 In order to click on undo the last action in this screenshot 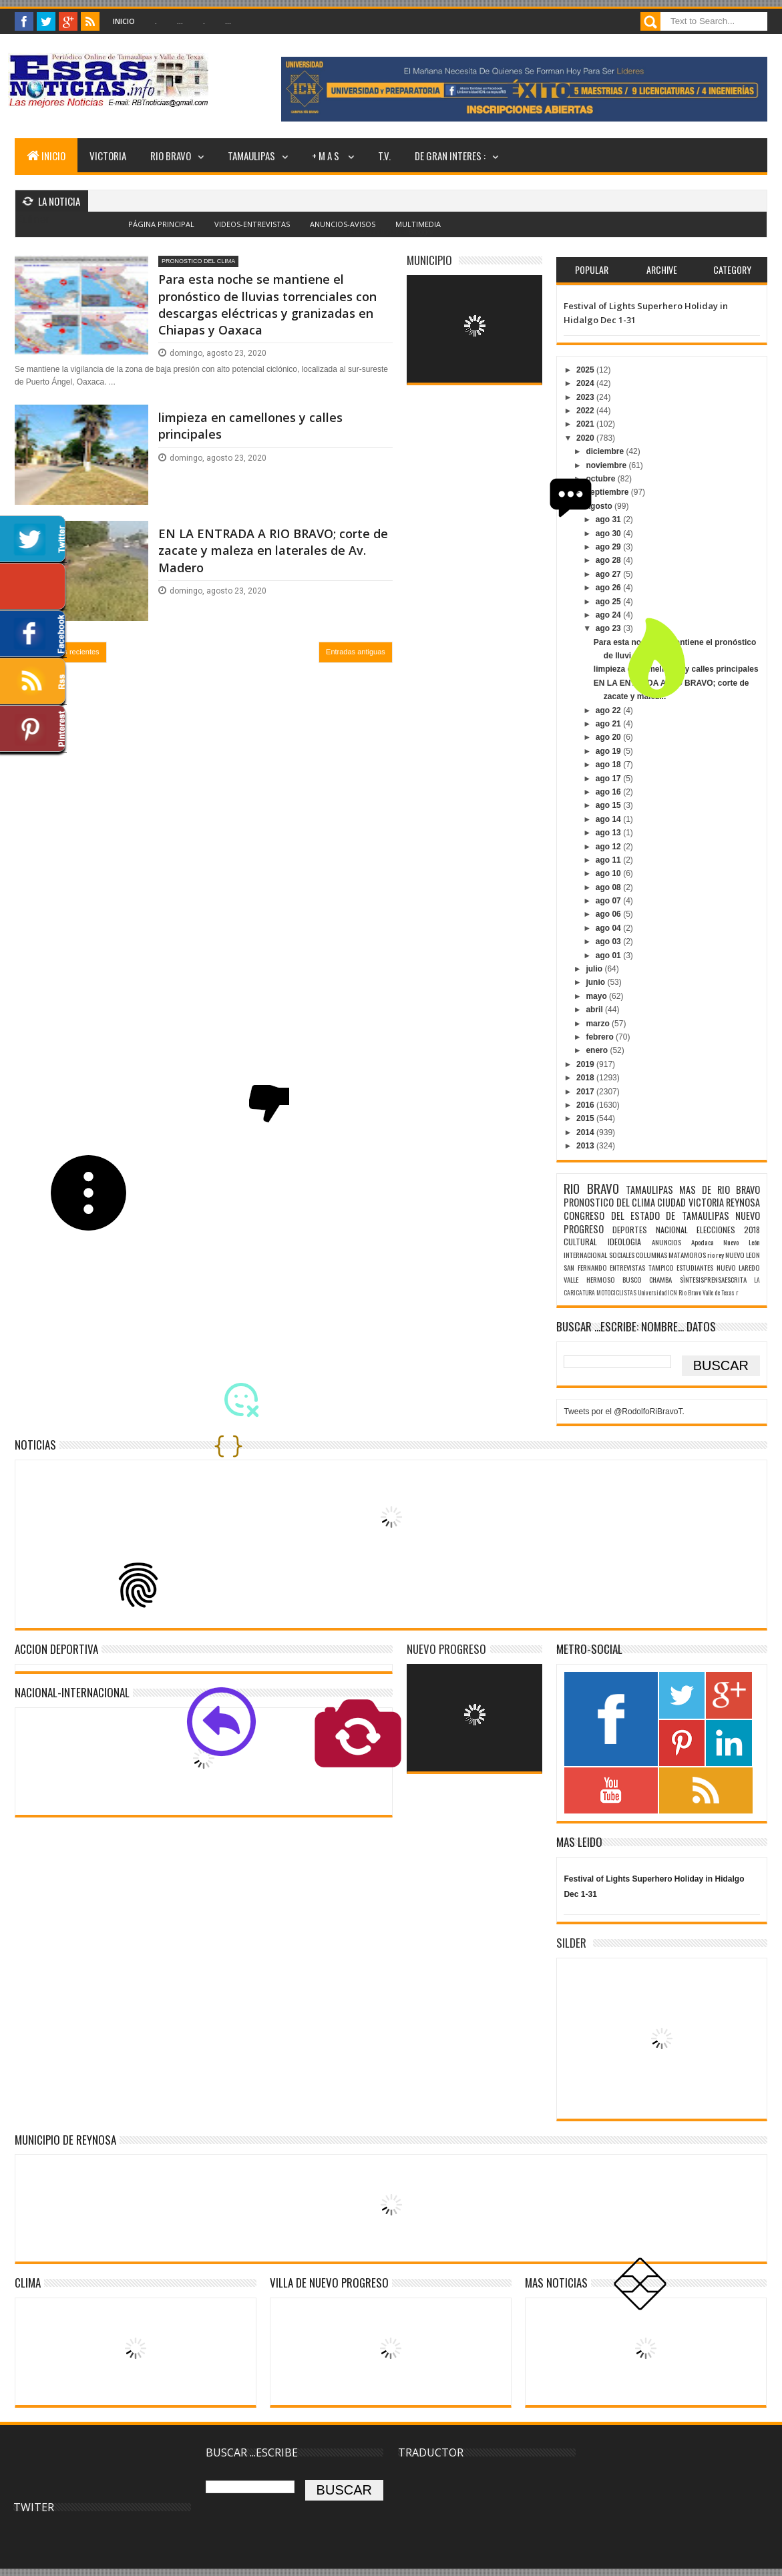, I will do `click(221, 1721)`.